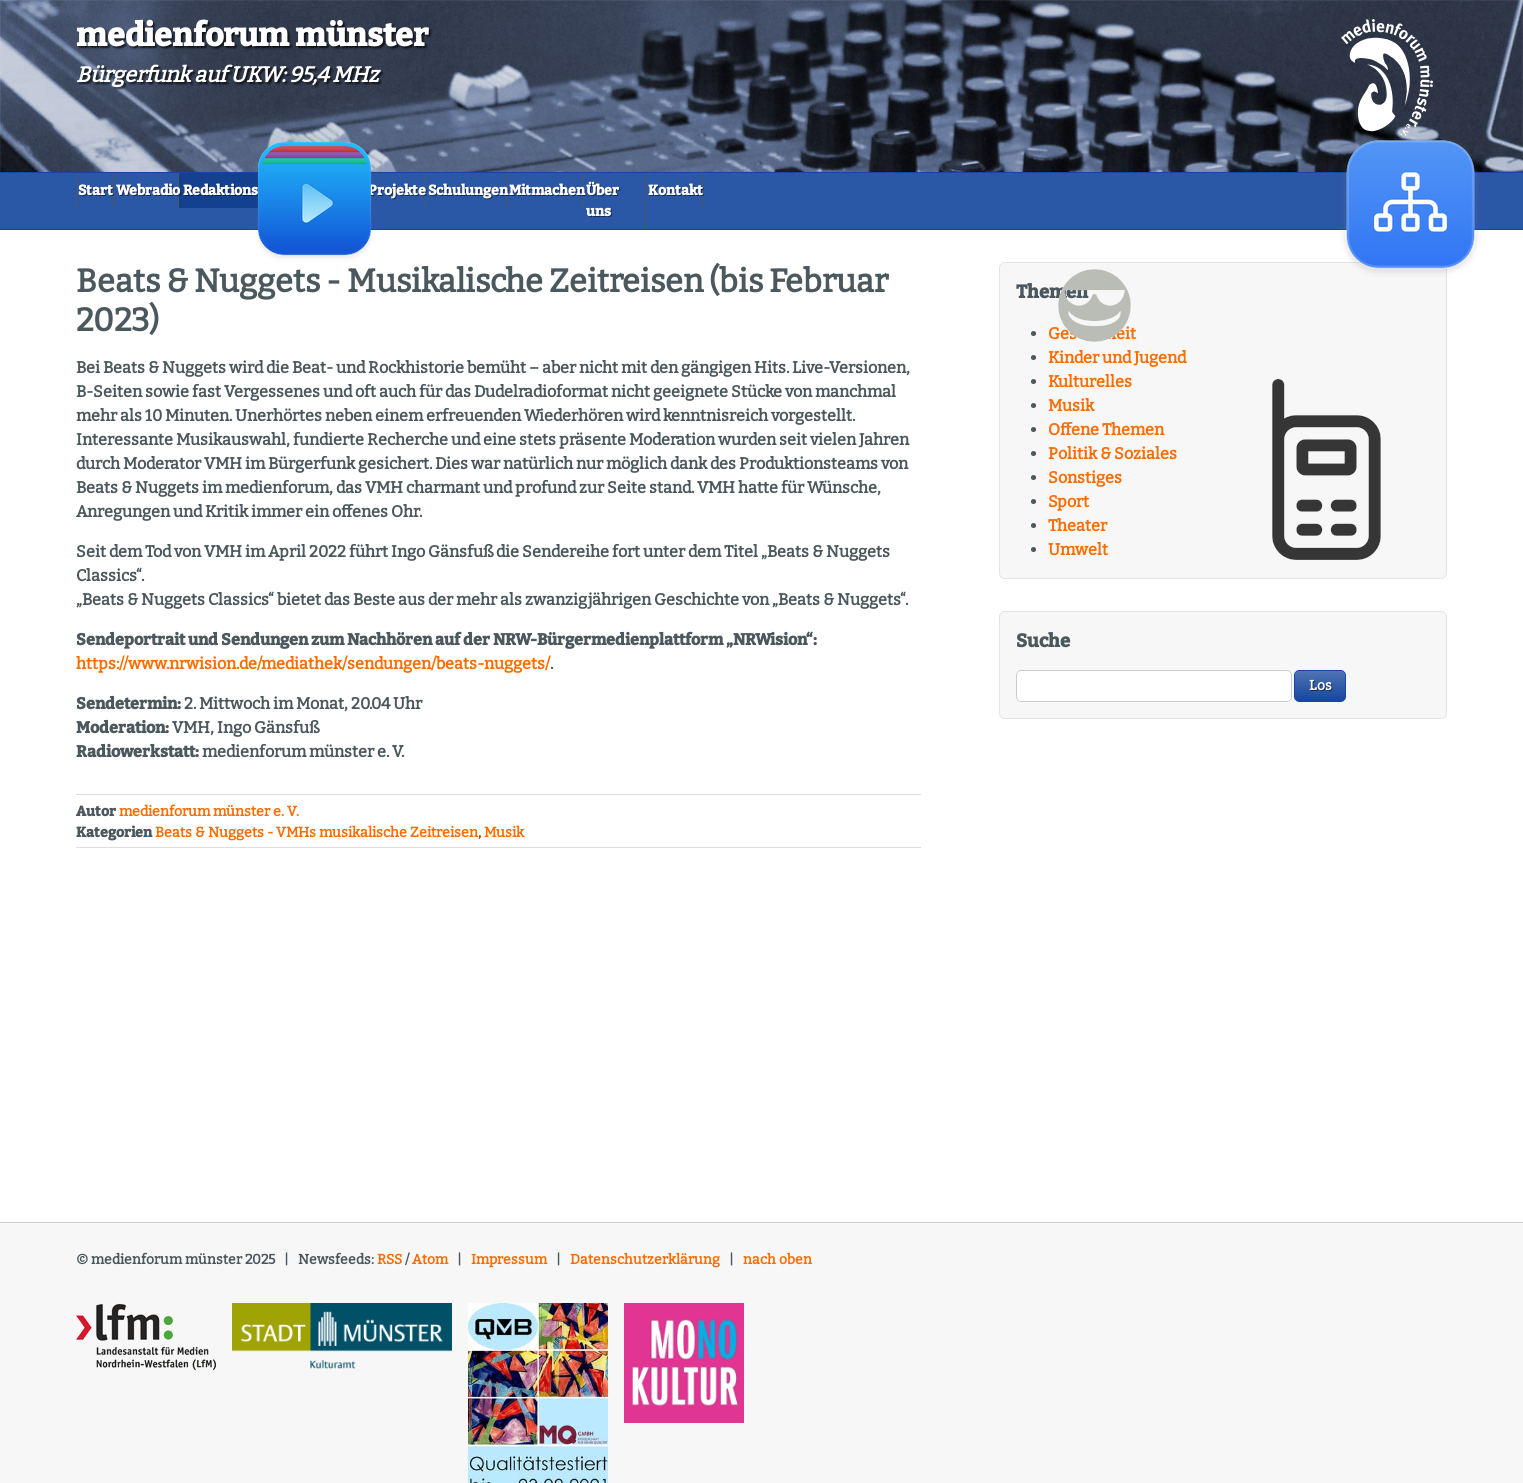 Image resolution: width=1523 pixels, height=1483 pixels. Describe the element at coordinates (1332, 475) in the screenshot. I see `call using a landline or desk phone` at that location.